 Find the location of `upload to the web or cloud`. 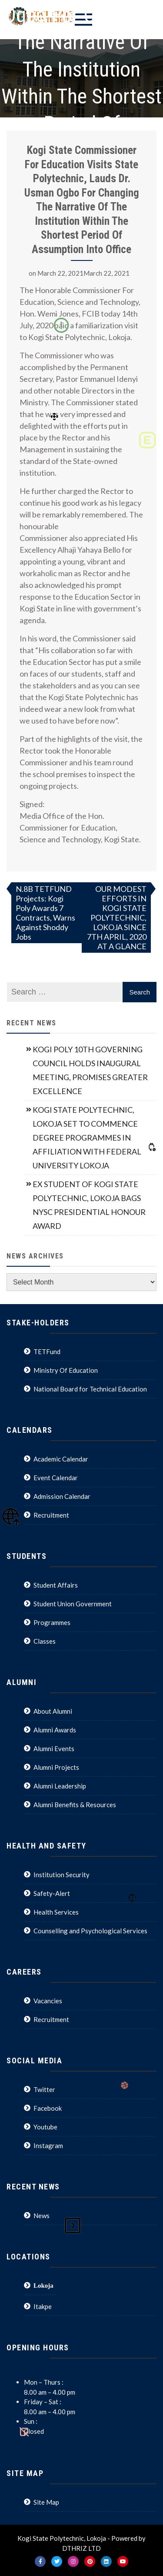

upload to the web or cloud is located at coordinates (10, 1516).